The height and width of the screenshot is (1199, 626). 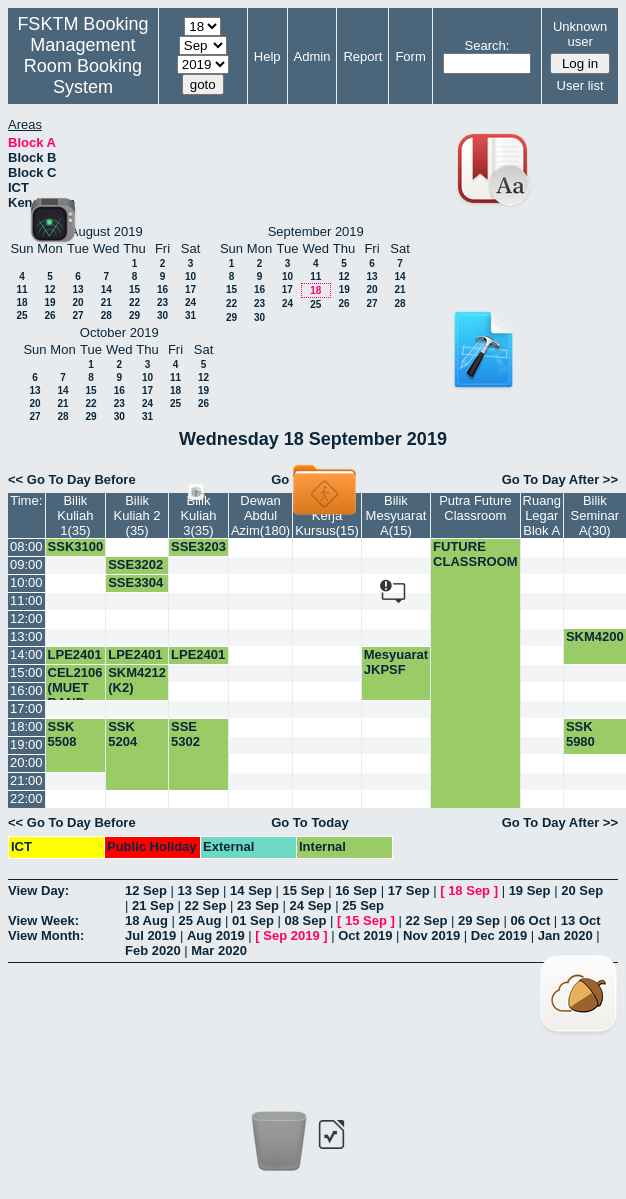 What do you see at coordinates (492, 168) in the screenshot?
I see `open the dictionary app` at bounding box center [492, 168].